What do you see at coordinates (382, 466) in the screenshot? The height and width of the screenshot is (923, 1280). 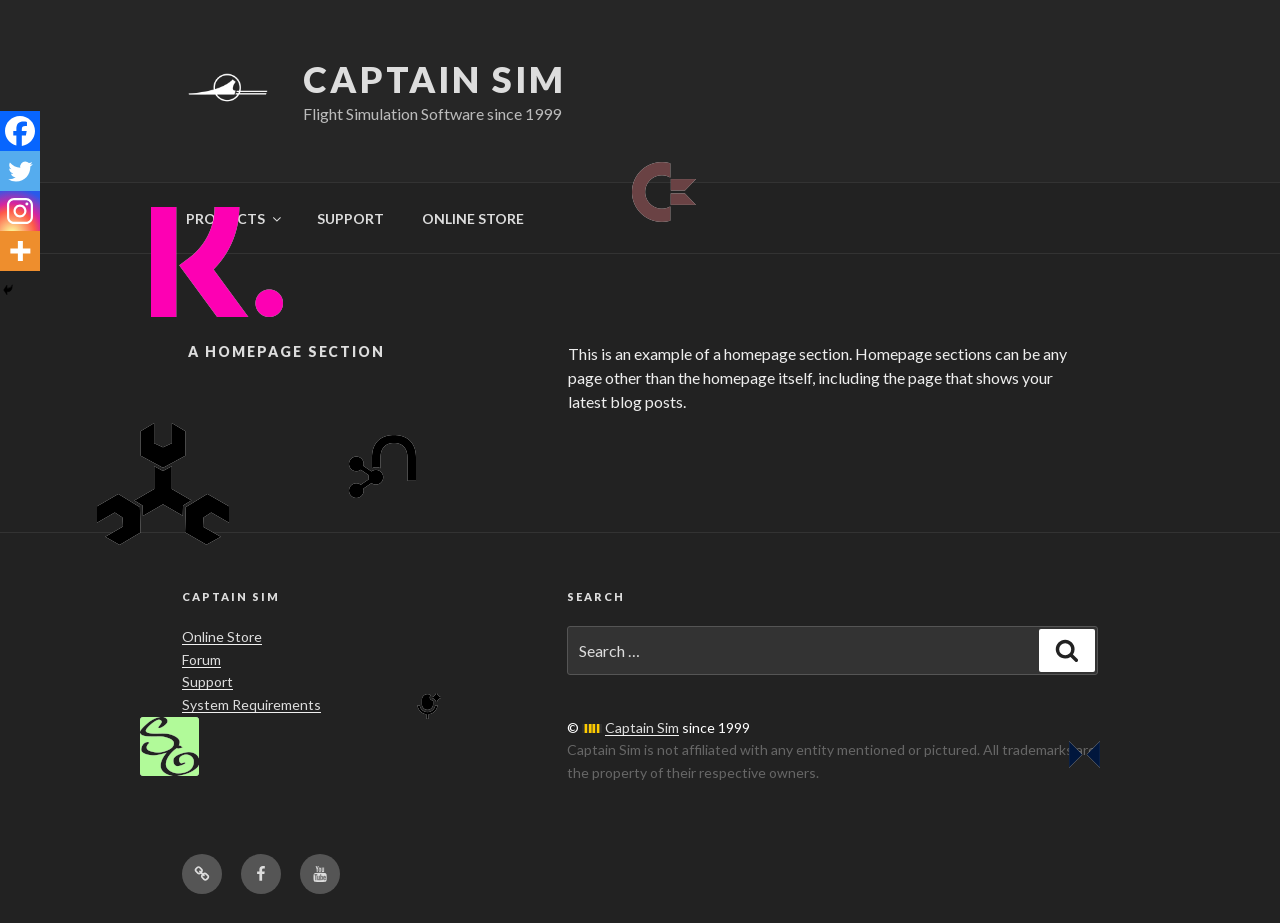 I see `neo4j graph database logo` at bounding box center [382, 466].